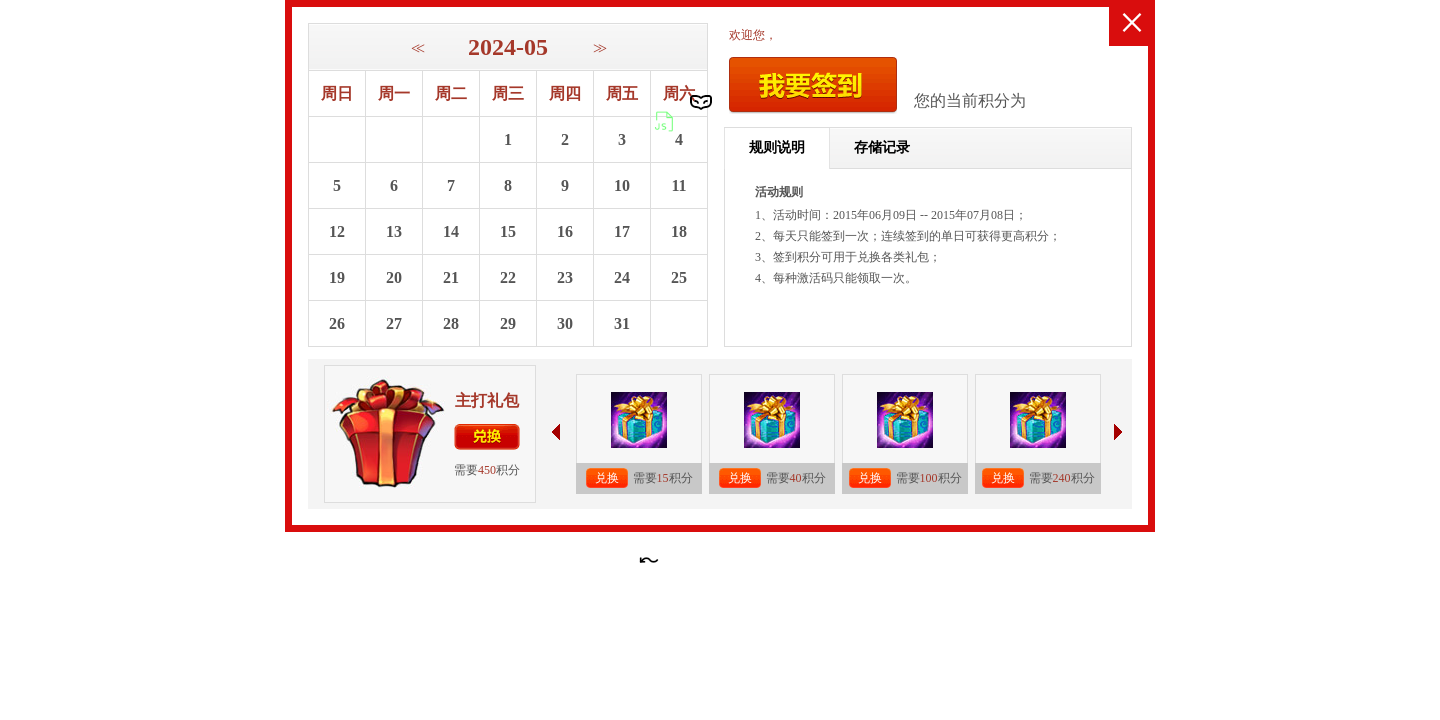 The height and width of the screenshot is (720, 1440). Describe the element at coordinates (664, 121) in the screenshot. I see `javascript file in a project directory` at that location.